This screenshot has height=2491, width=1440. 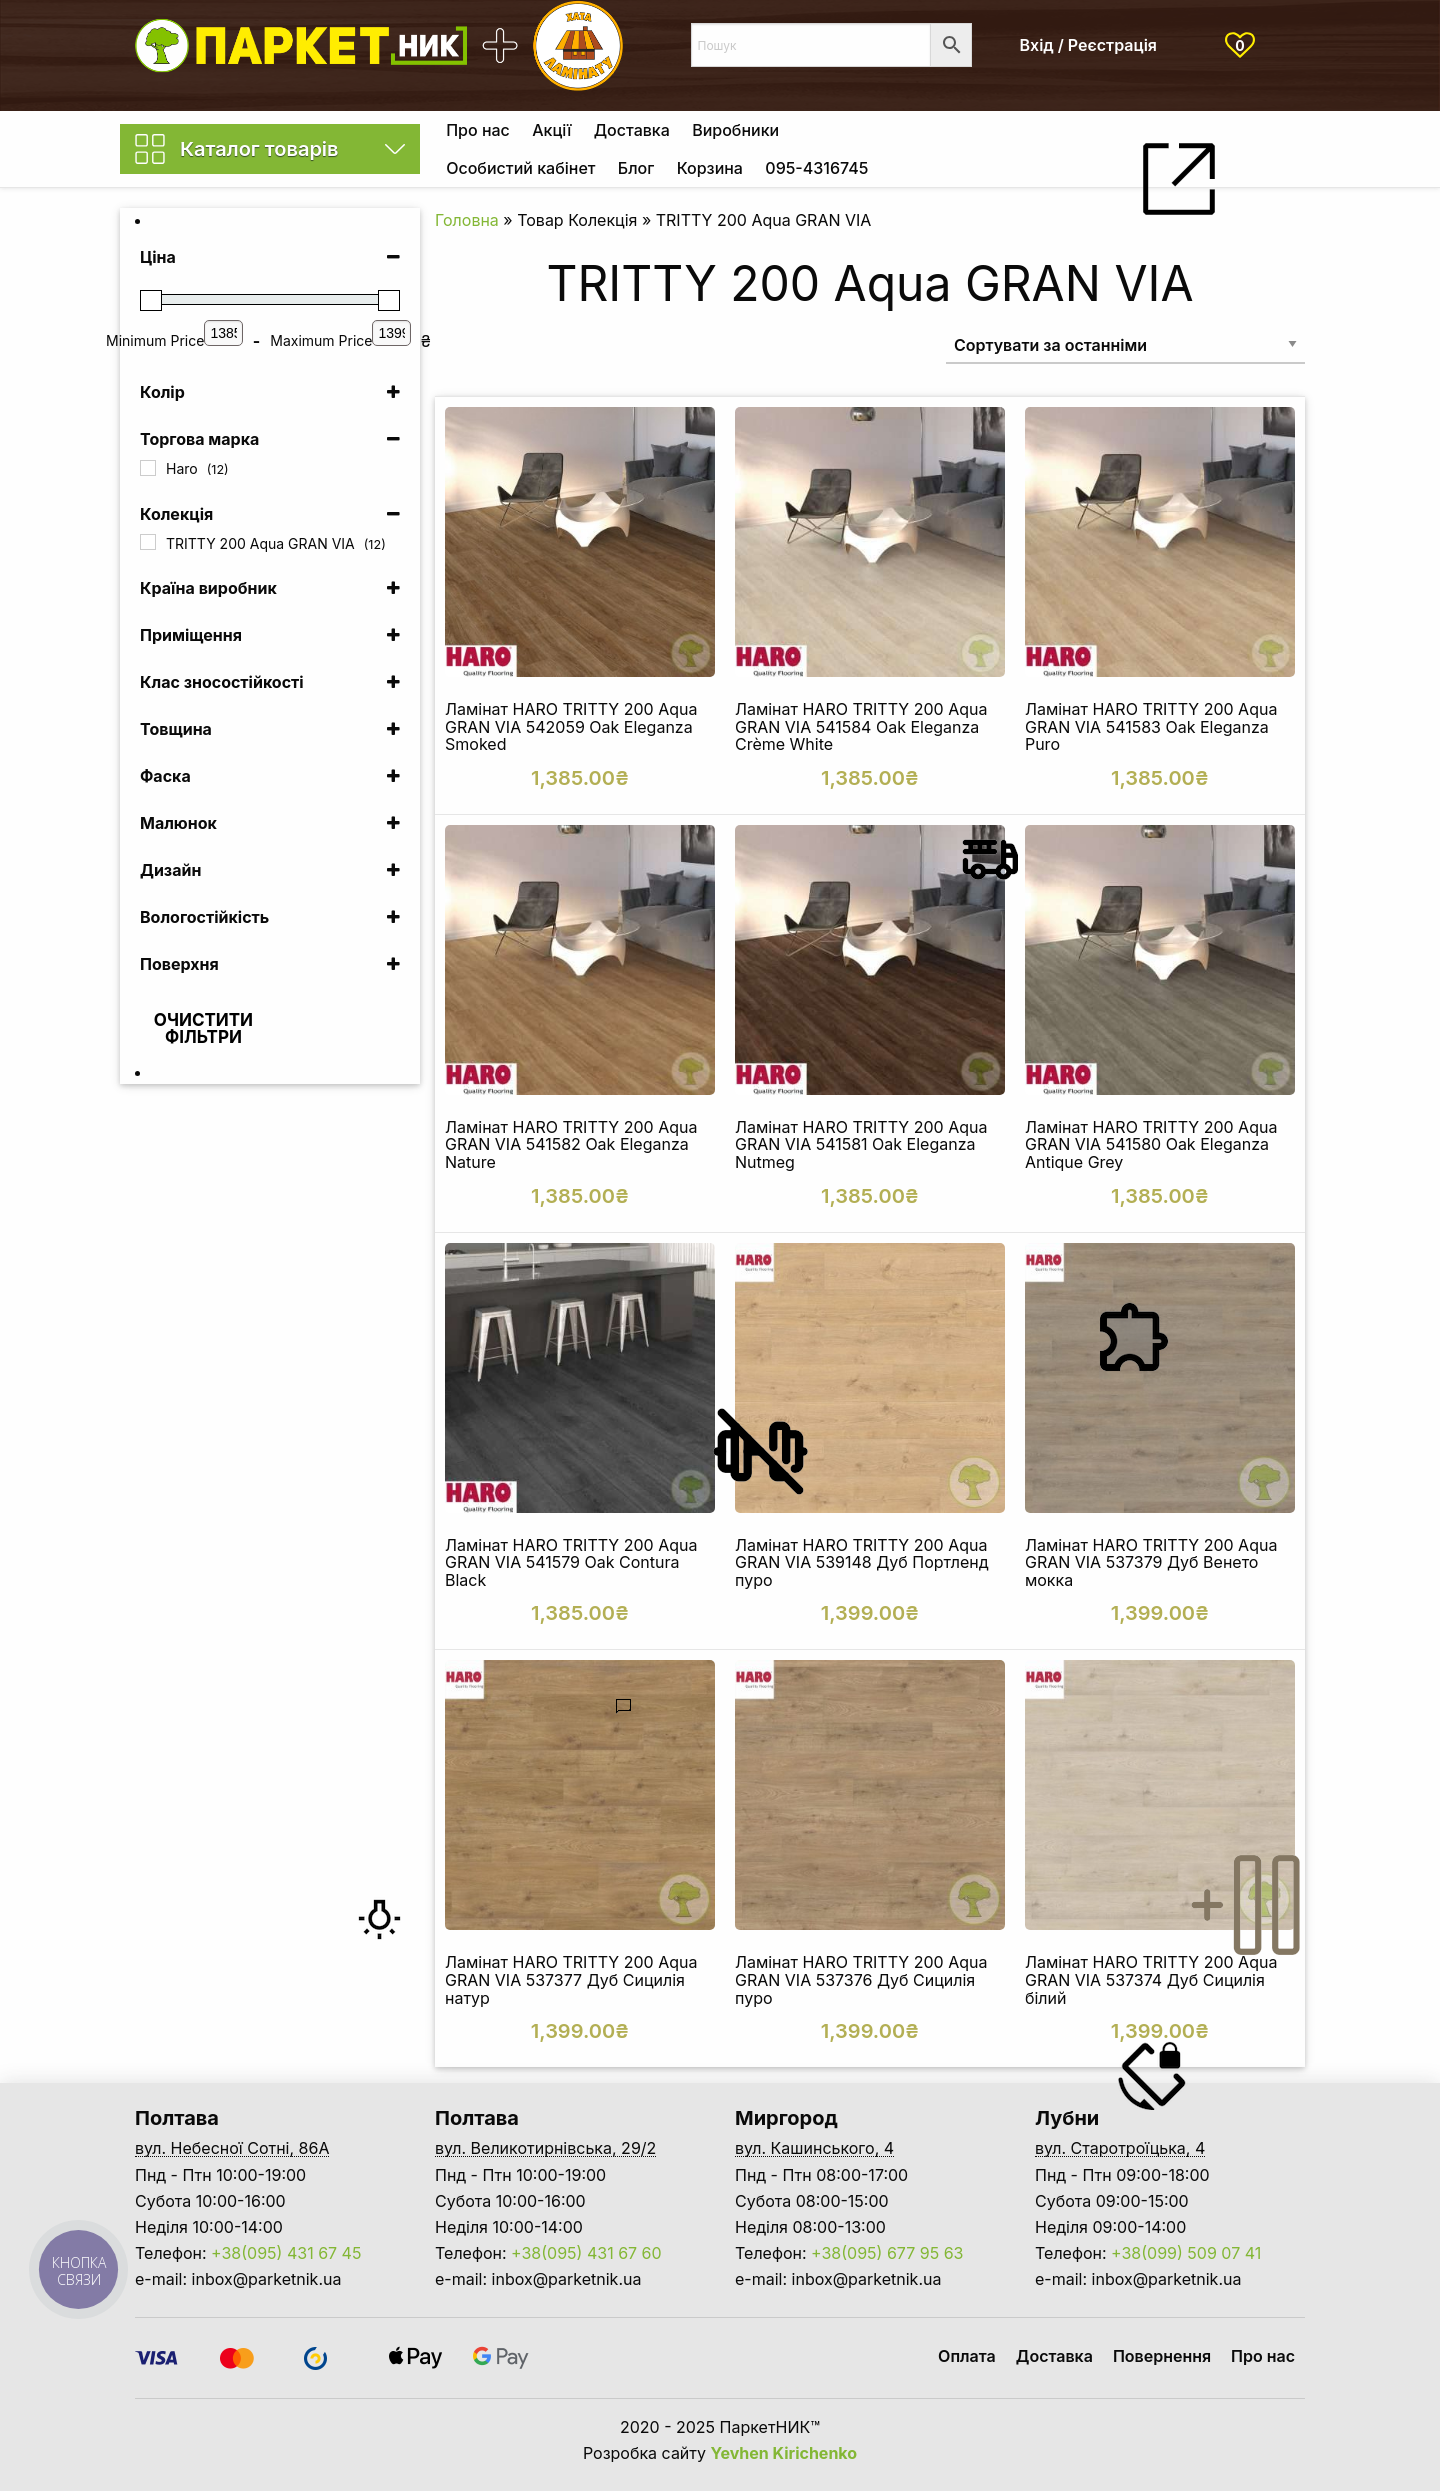 I want to click on open a new chat or message, so click(x=623, y=1706).